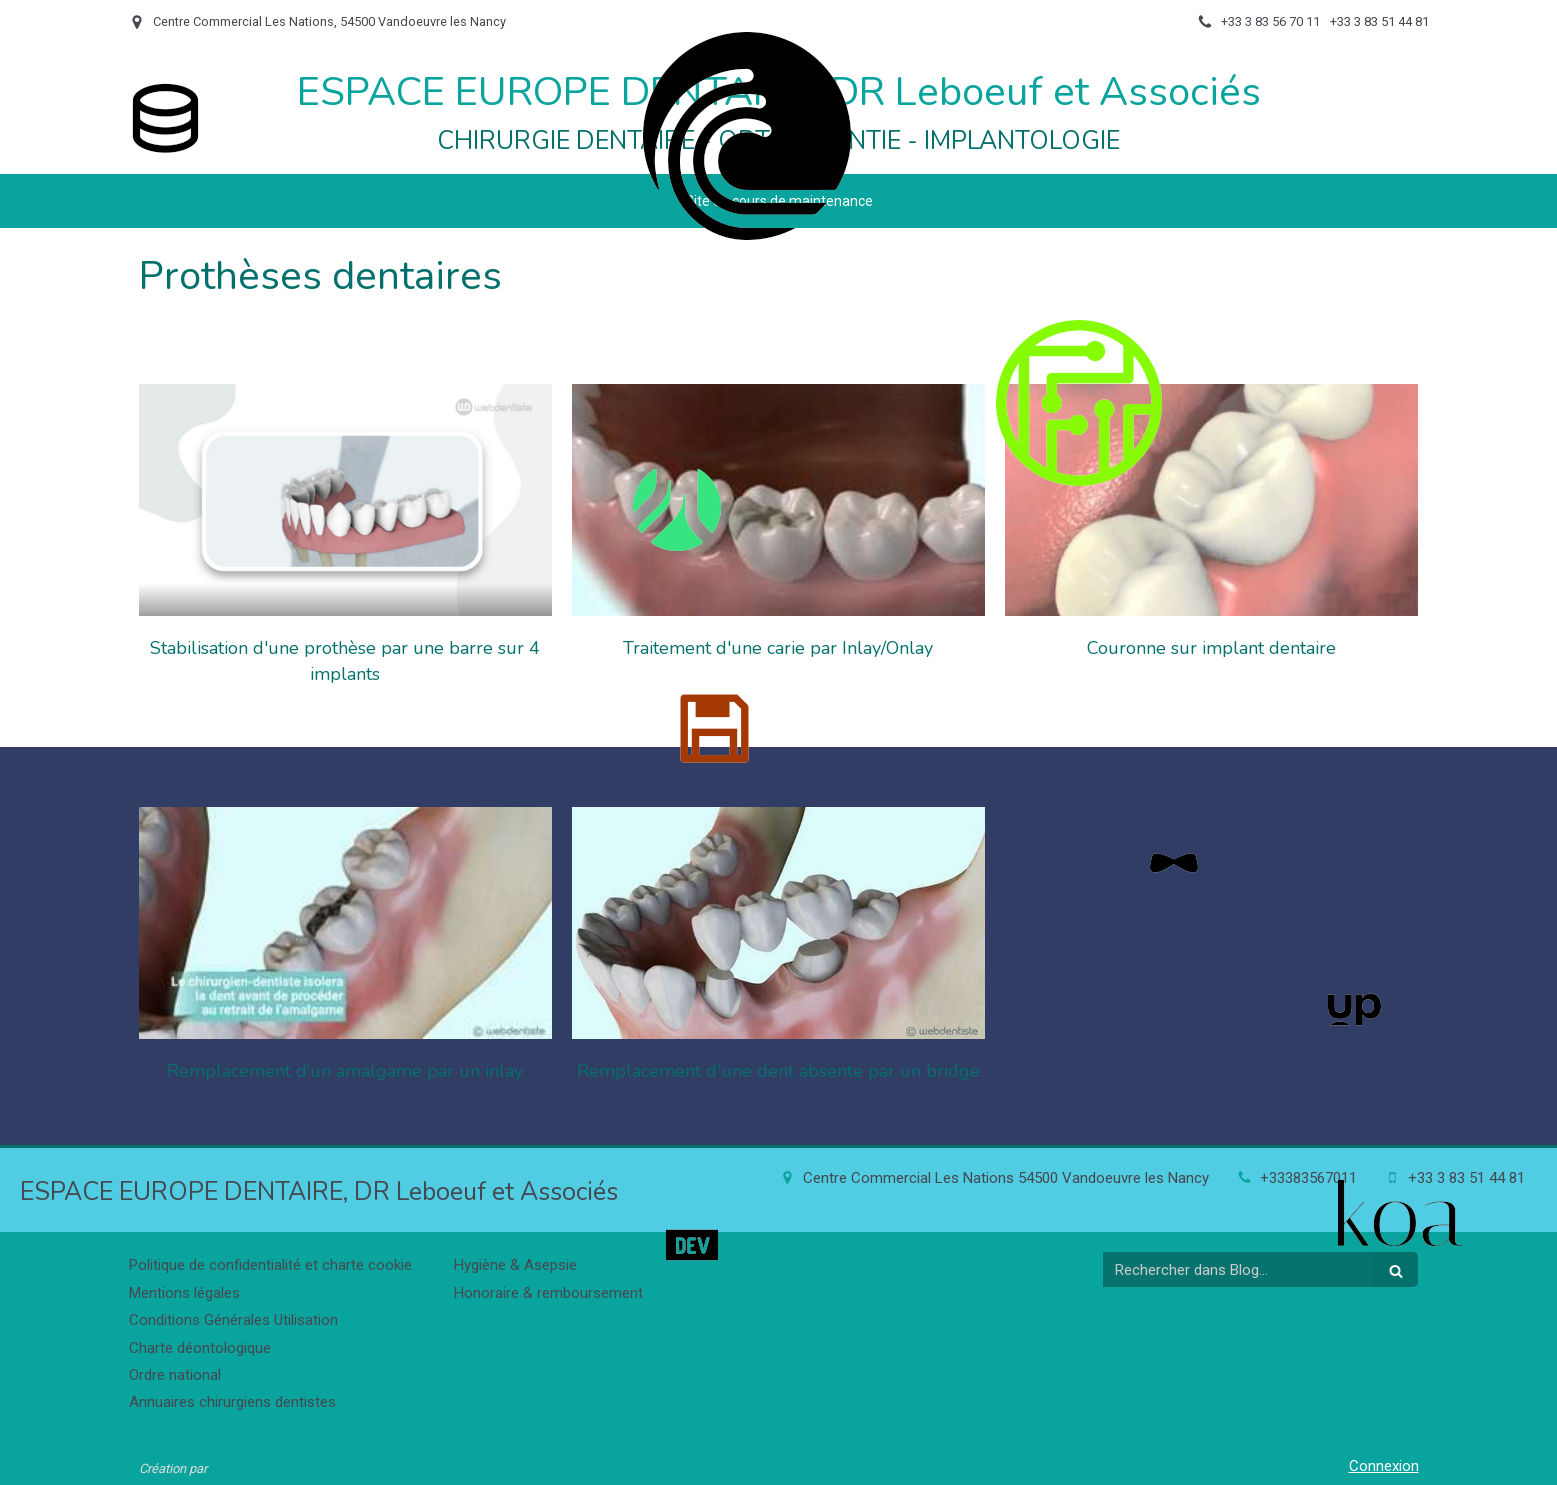  Describe the element at coordinates (714, 728) in the screenshot. I see `save current file or document` at that location.